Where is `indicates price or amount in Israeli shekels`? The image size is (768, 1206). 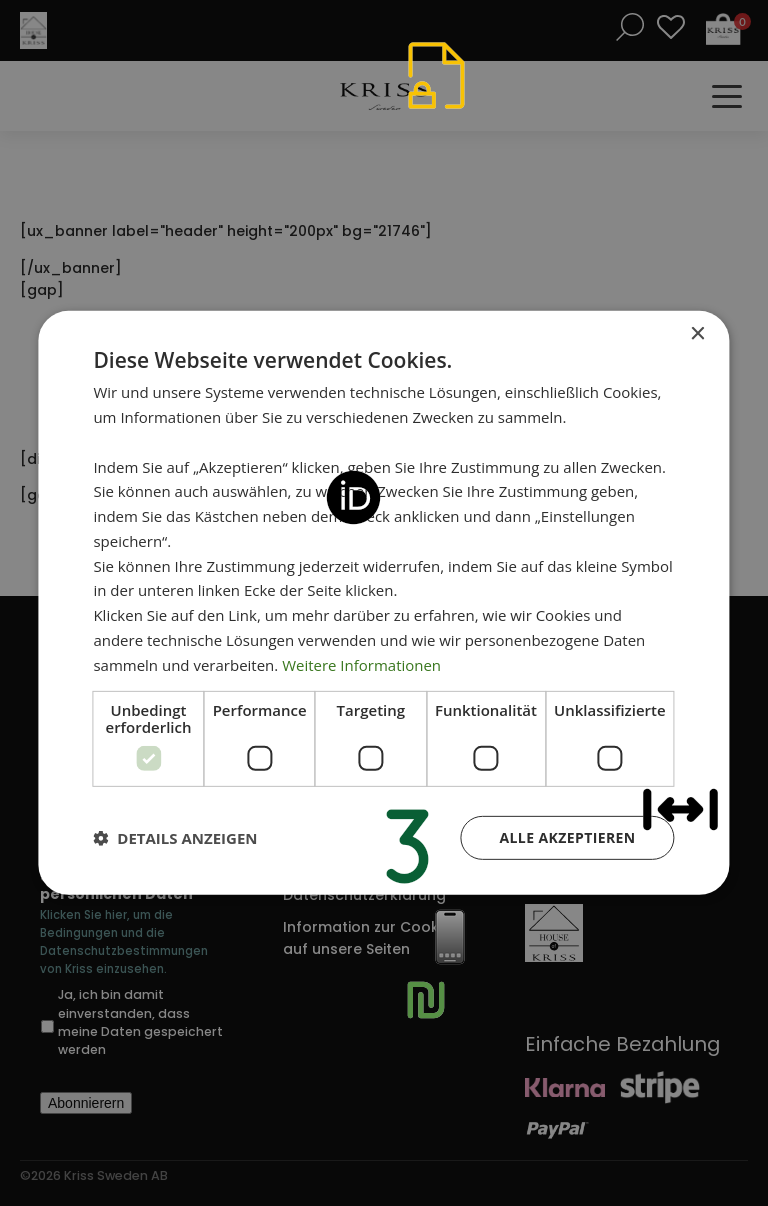
indicates price or amount in Israeli shekels is located at coordinates (426, 1000).